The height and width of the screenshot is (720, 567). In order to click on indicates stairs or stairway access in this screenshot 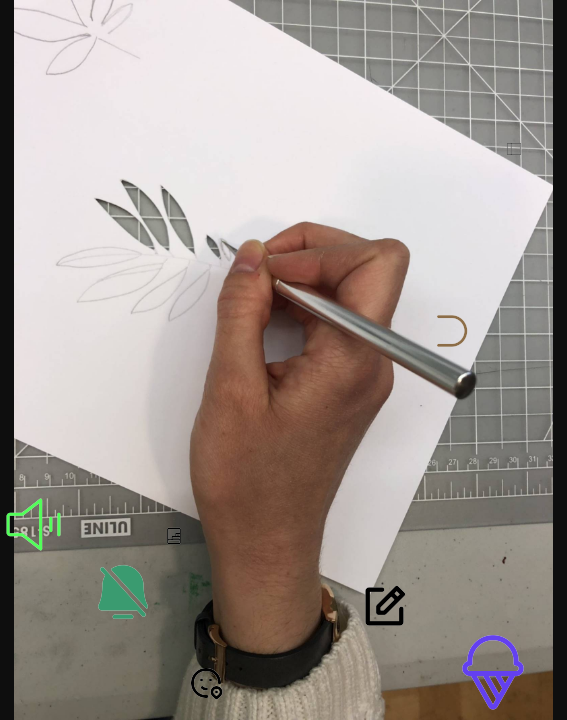, I will do `click(174, 536)`.